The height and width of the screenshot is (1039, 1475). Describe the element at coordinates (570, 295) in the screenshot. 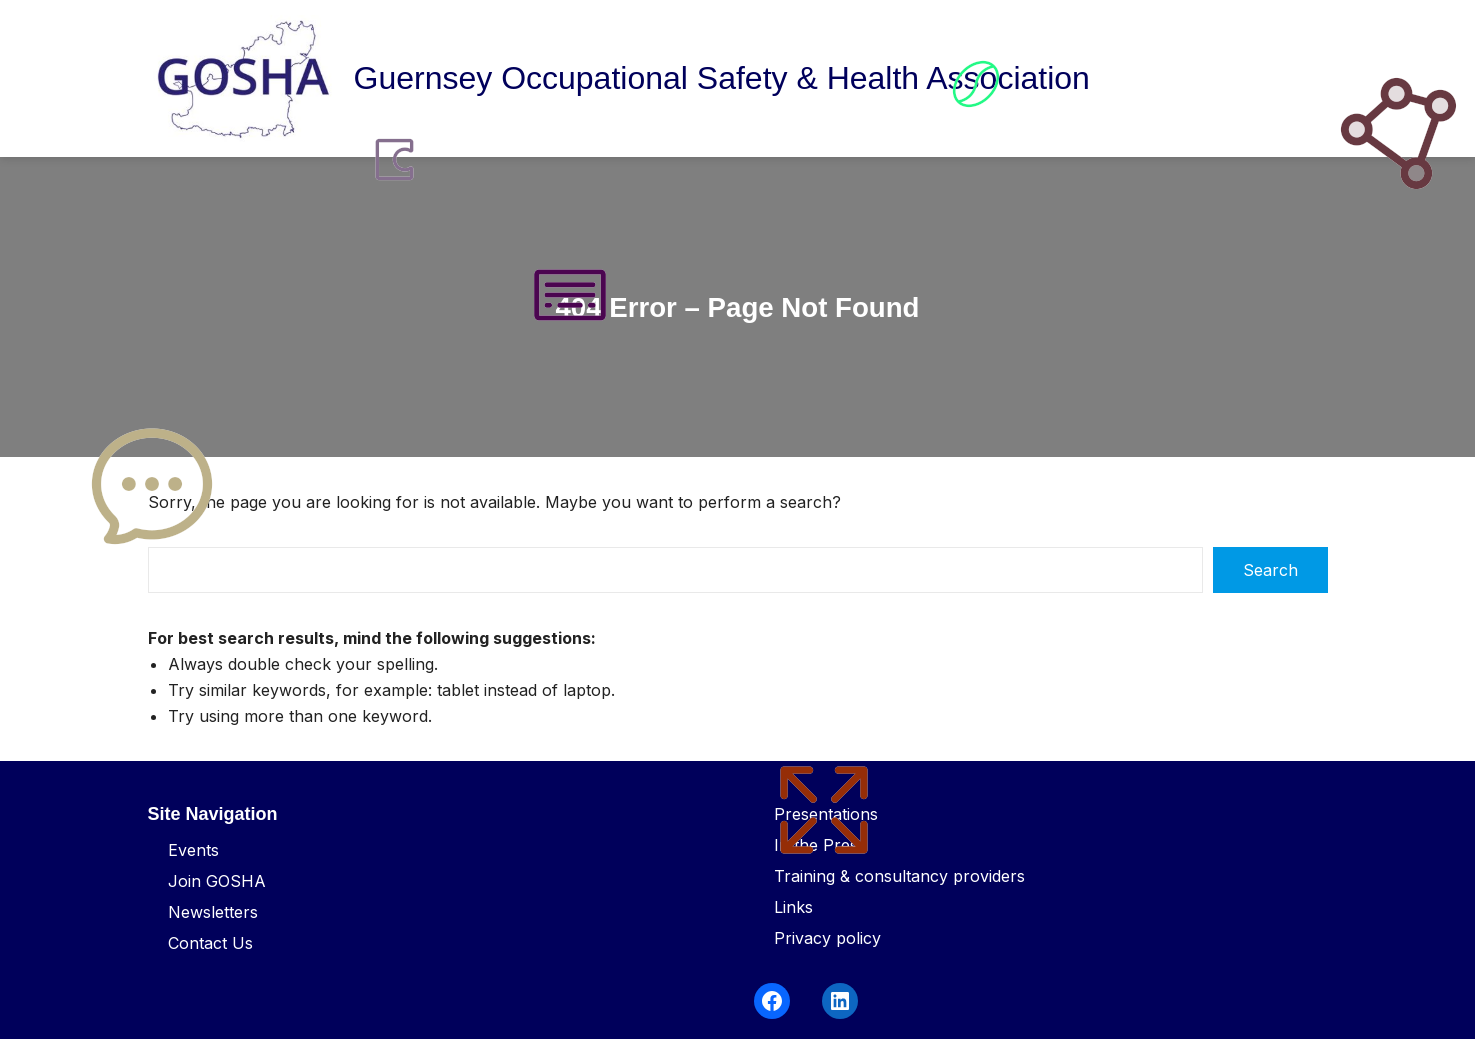

I see `open on-screen keyboard` at that location.